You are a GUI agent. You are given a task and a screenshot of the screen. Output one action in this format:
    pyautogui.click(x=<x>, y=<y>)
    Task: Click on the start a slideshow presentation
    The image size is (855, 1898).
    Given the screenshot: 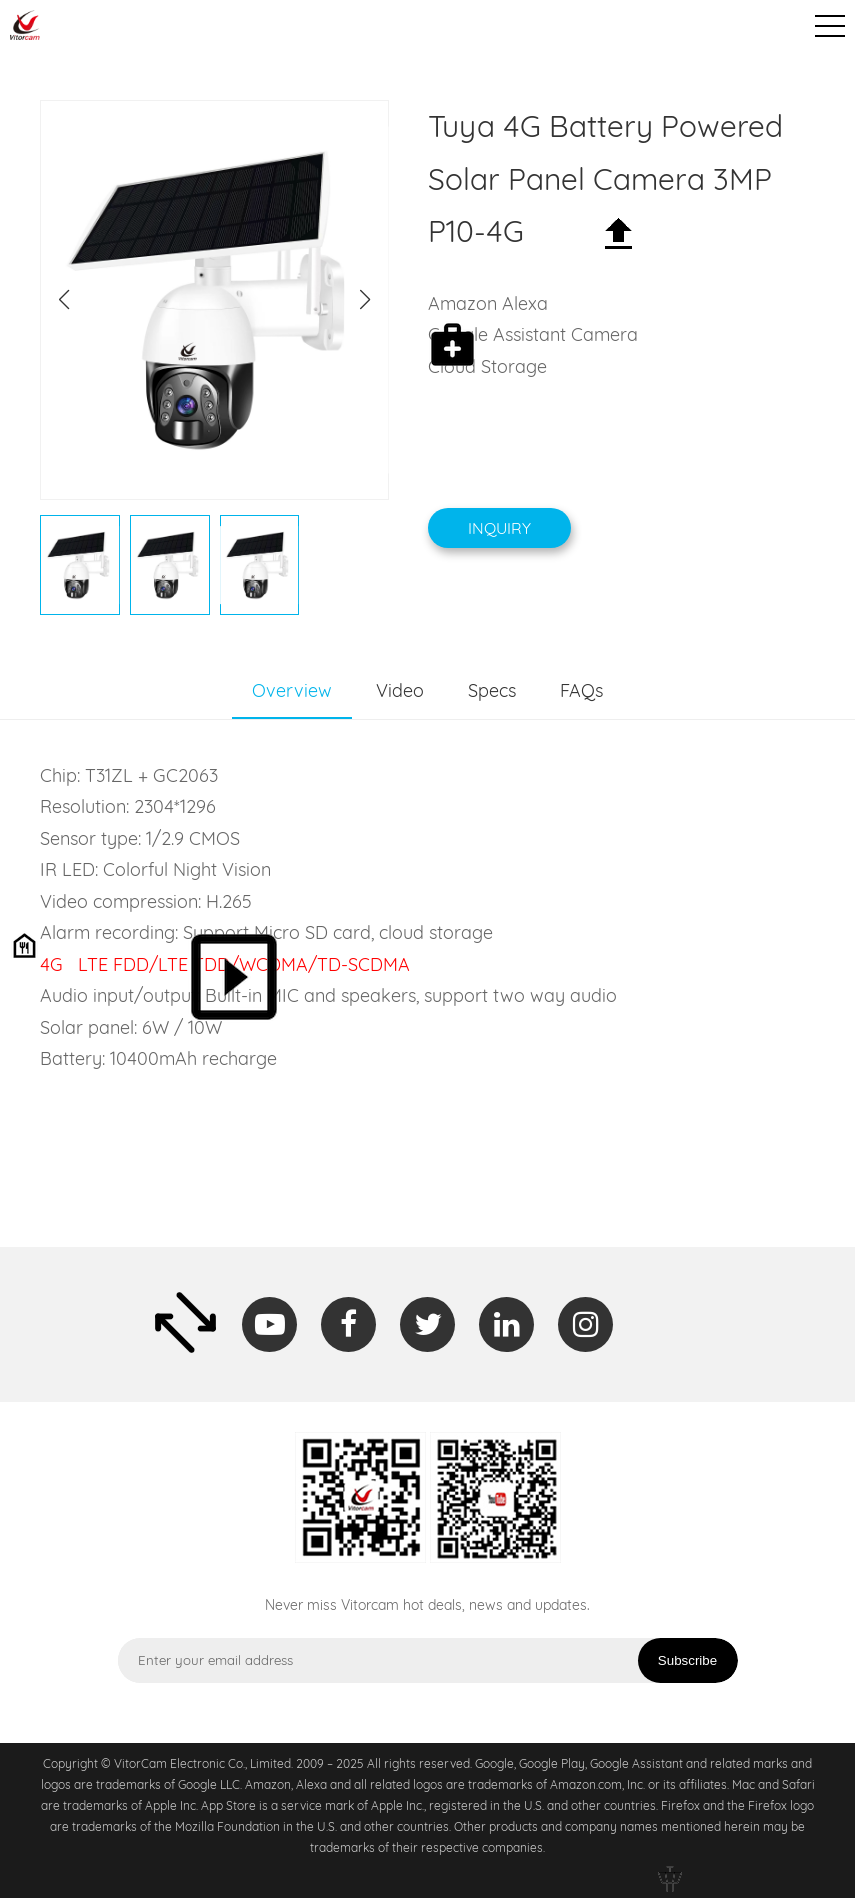 What is the action you would take?
    pyautogui.click(x=234, y=977)
    